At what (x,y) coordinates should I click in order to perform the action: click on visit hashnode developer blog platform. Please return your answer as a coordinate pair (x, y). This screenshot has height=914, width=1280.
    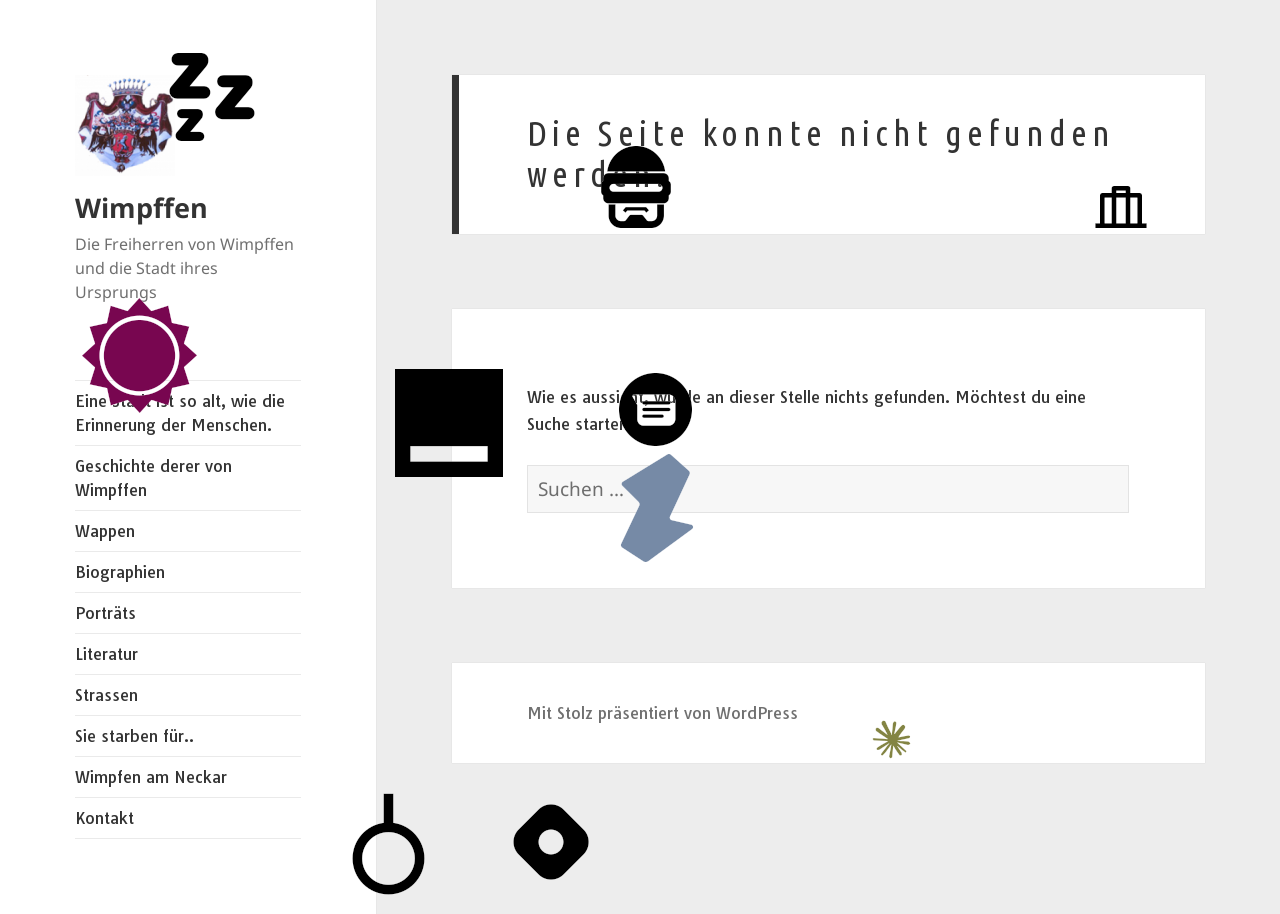
    Looking at the image, I should click on (551, 842).